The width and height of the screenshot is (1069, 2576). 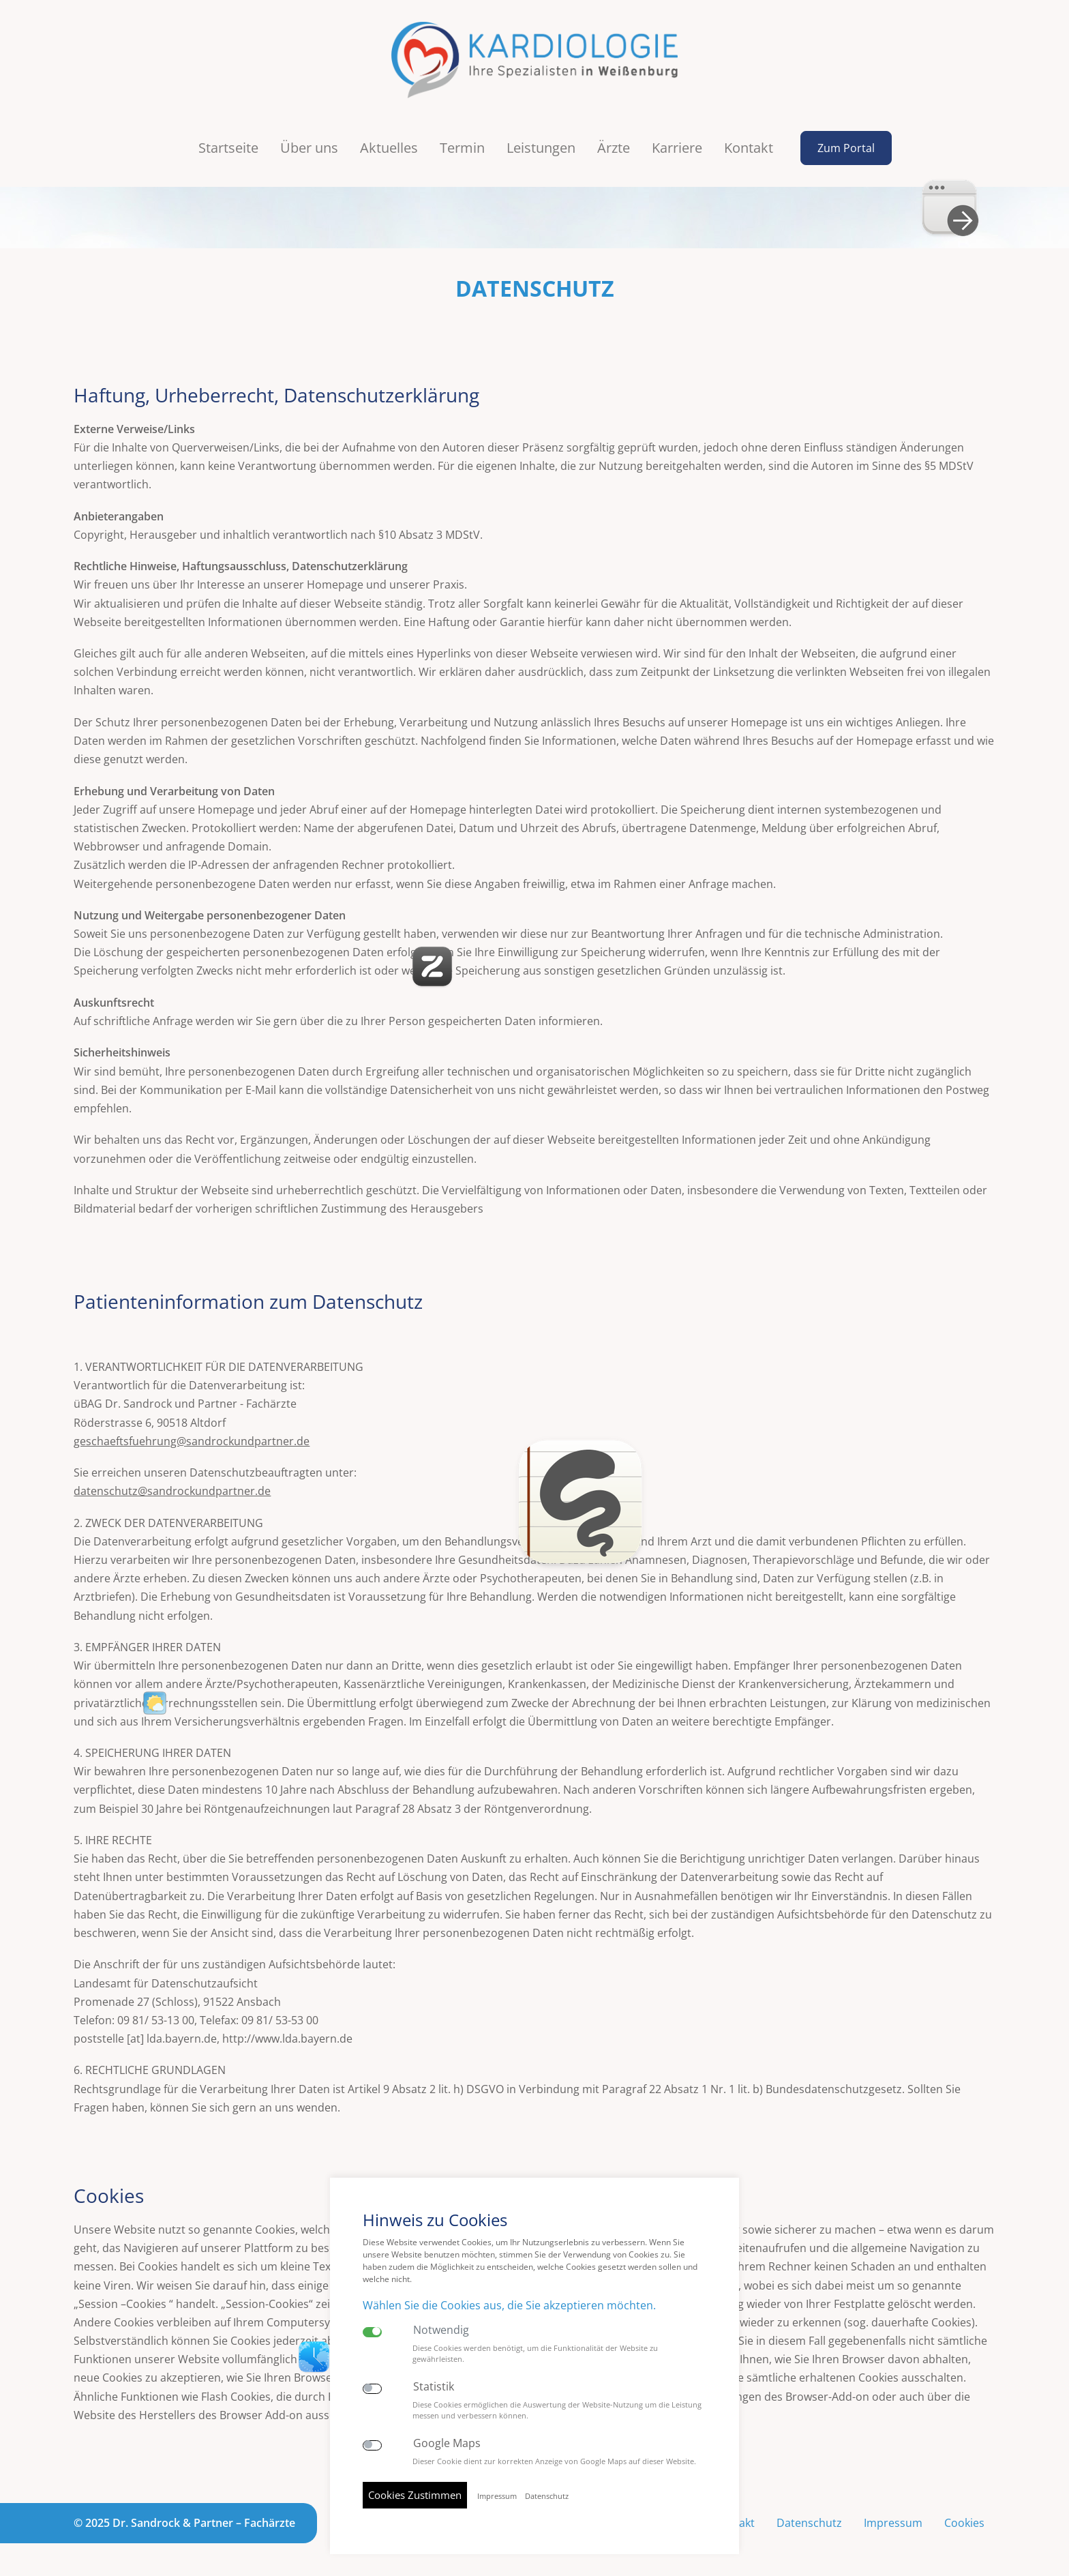 I want to click on run or execute the current application, so click(x=949, y=207).